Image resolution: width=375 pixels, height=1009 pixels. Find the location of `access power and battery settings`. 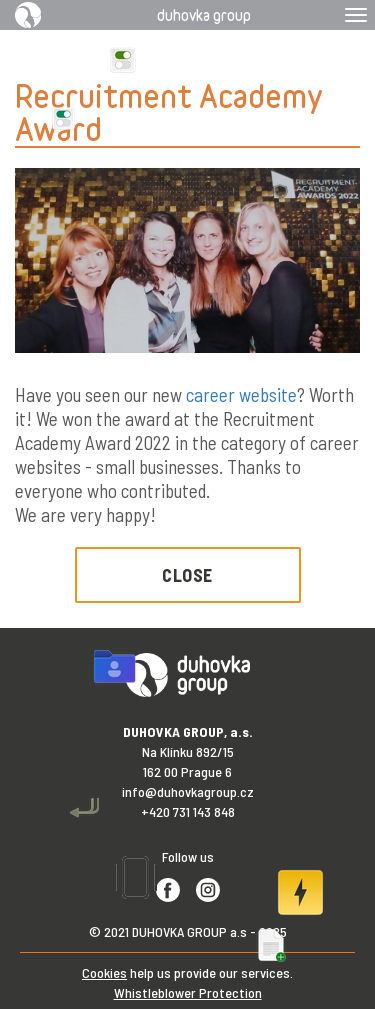

access power and battery settings is located at coordinates (300, 892).